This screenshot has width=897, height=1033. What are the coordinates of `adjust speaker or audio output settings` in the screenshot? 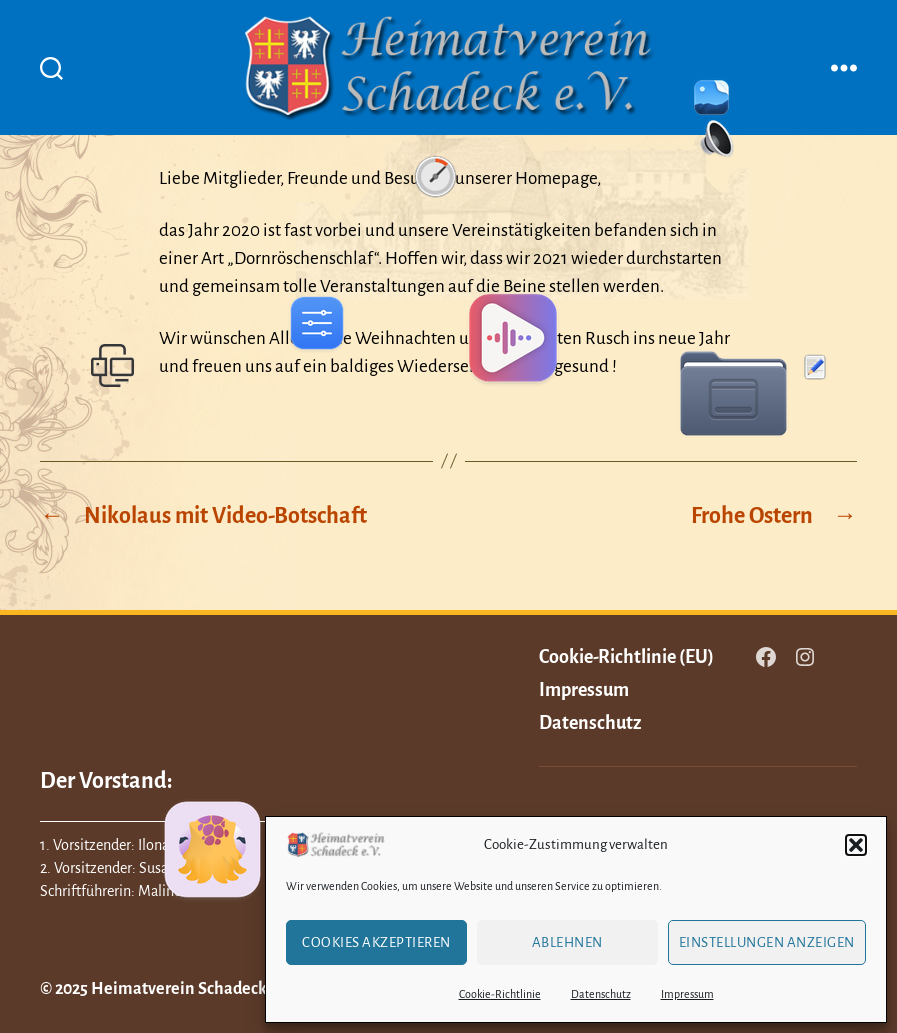 It's located at (717, 139).